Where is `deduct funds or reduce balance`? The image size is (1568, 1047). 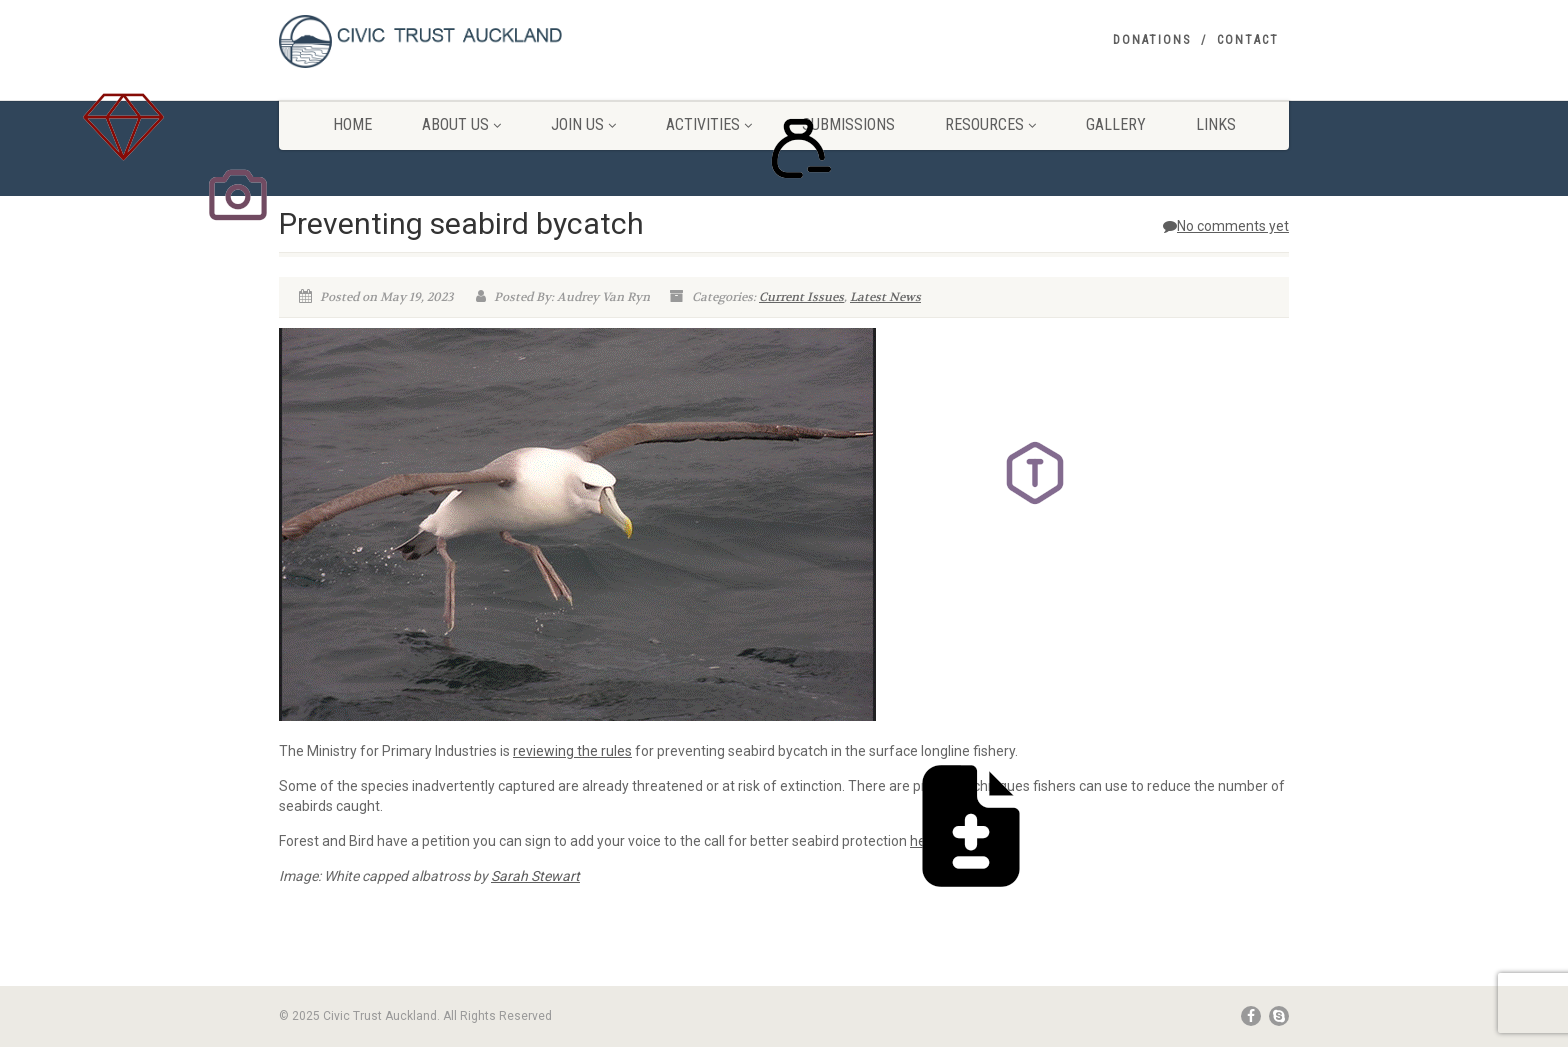 deduct funds or reduce balance is located at coordinates (798, 148).